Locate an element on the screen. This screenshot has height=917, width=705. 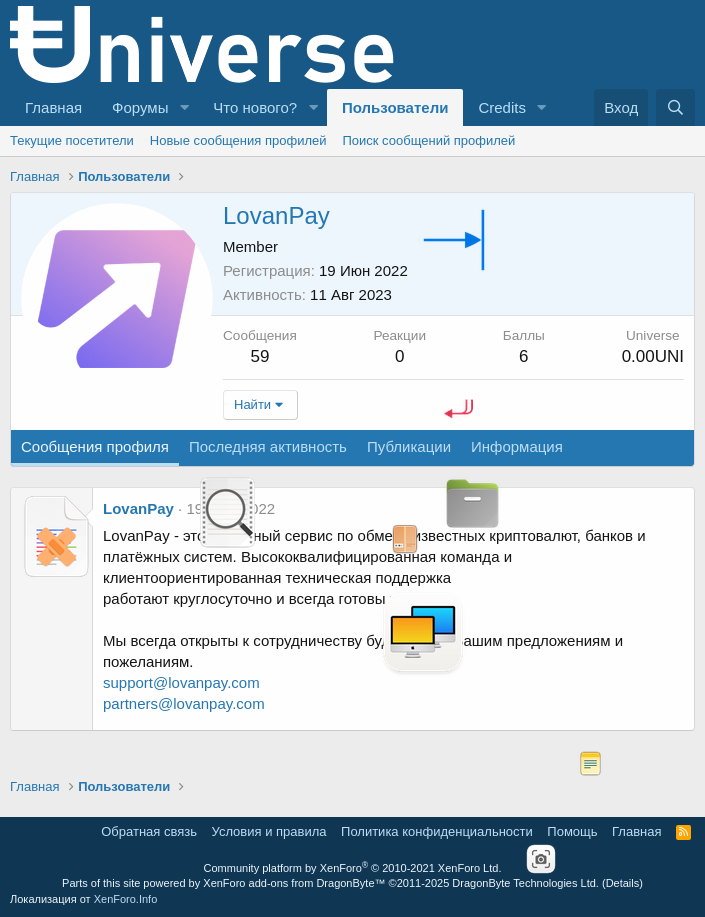
open the software installer app is located at coordinates (405, 539).